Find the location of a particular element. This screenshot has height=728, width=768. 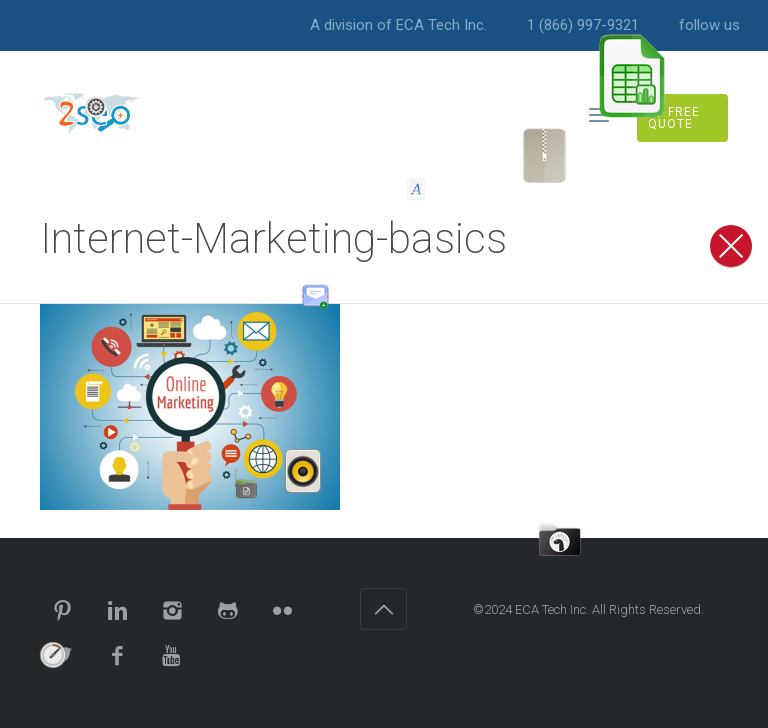

open sysprof system profiler is located at coordinates (53, 655).